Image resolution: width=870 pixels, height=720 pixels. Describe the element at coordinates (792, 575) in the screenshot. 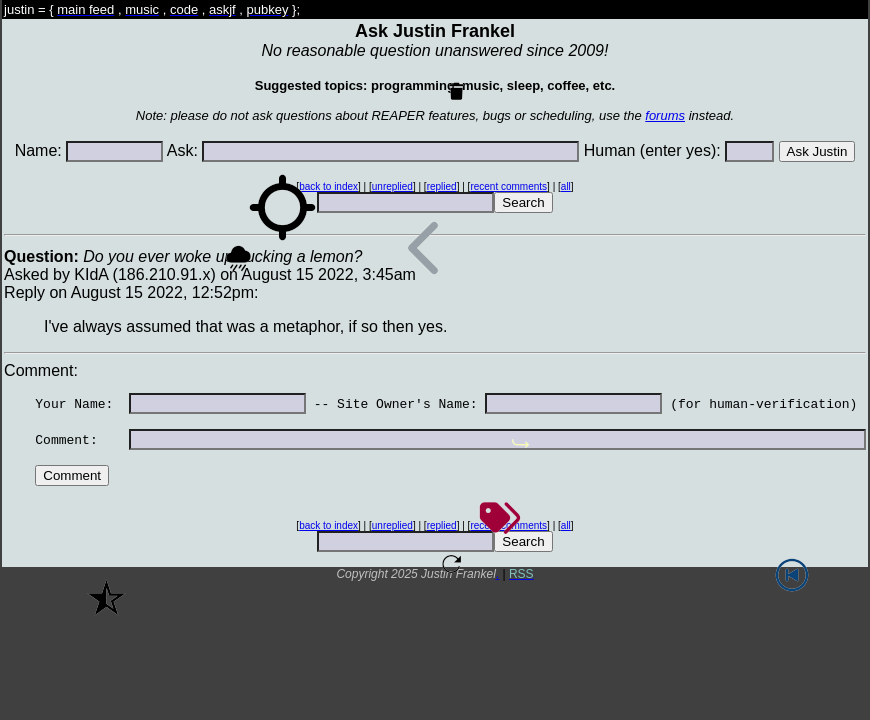

I see `skip to previous track` at that location.